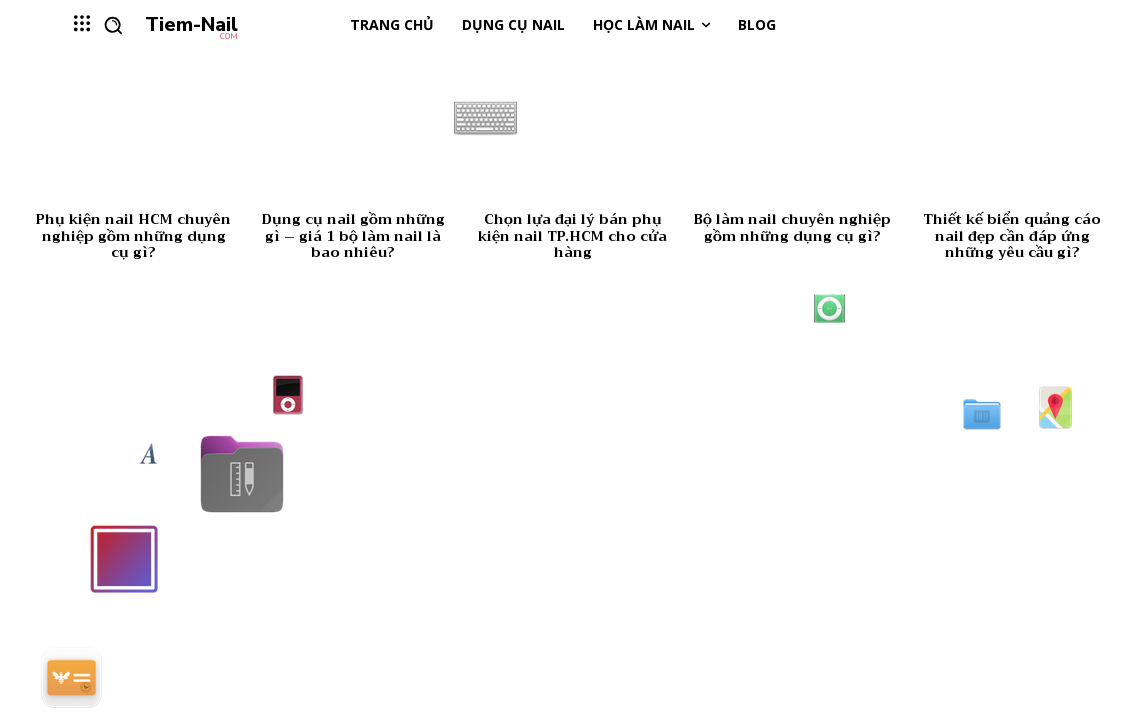 This screenshot has width=1146, height=720. Describe the element at coordinates (829, 308) in the screenshot. I see `iPod shuffle device icon` at that location.